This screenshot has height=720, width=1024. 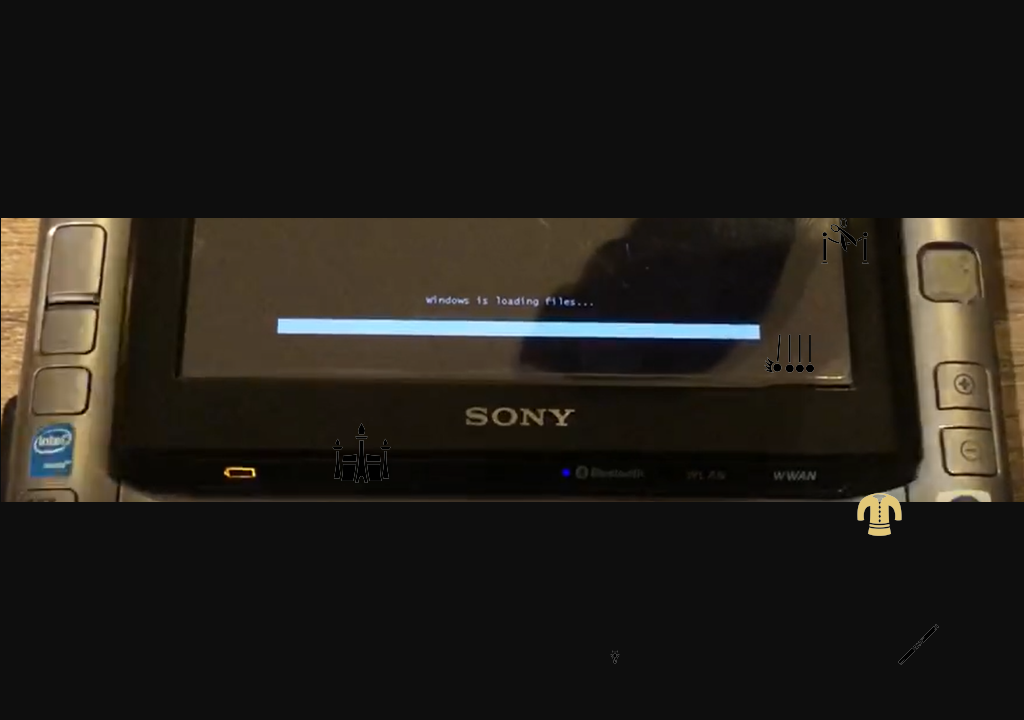 I want to click on cobra character or enemy type in a game, so click(x=615, y=657).